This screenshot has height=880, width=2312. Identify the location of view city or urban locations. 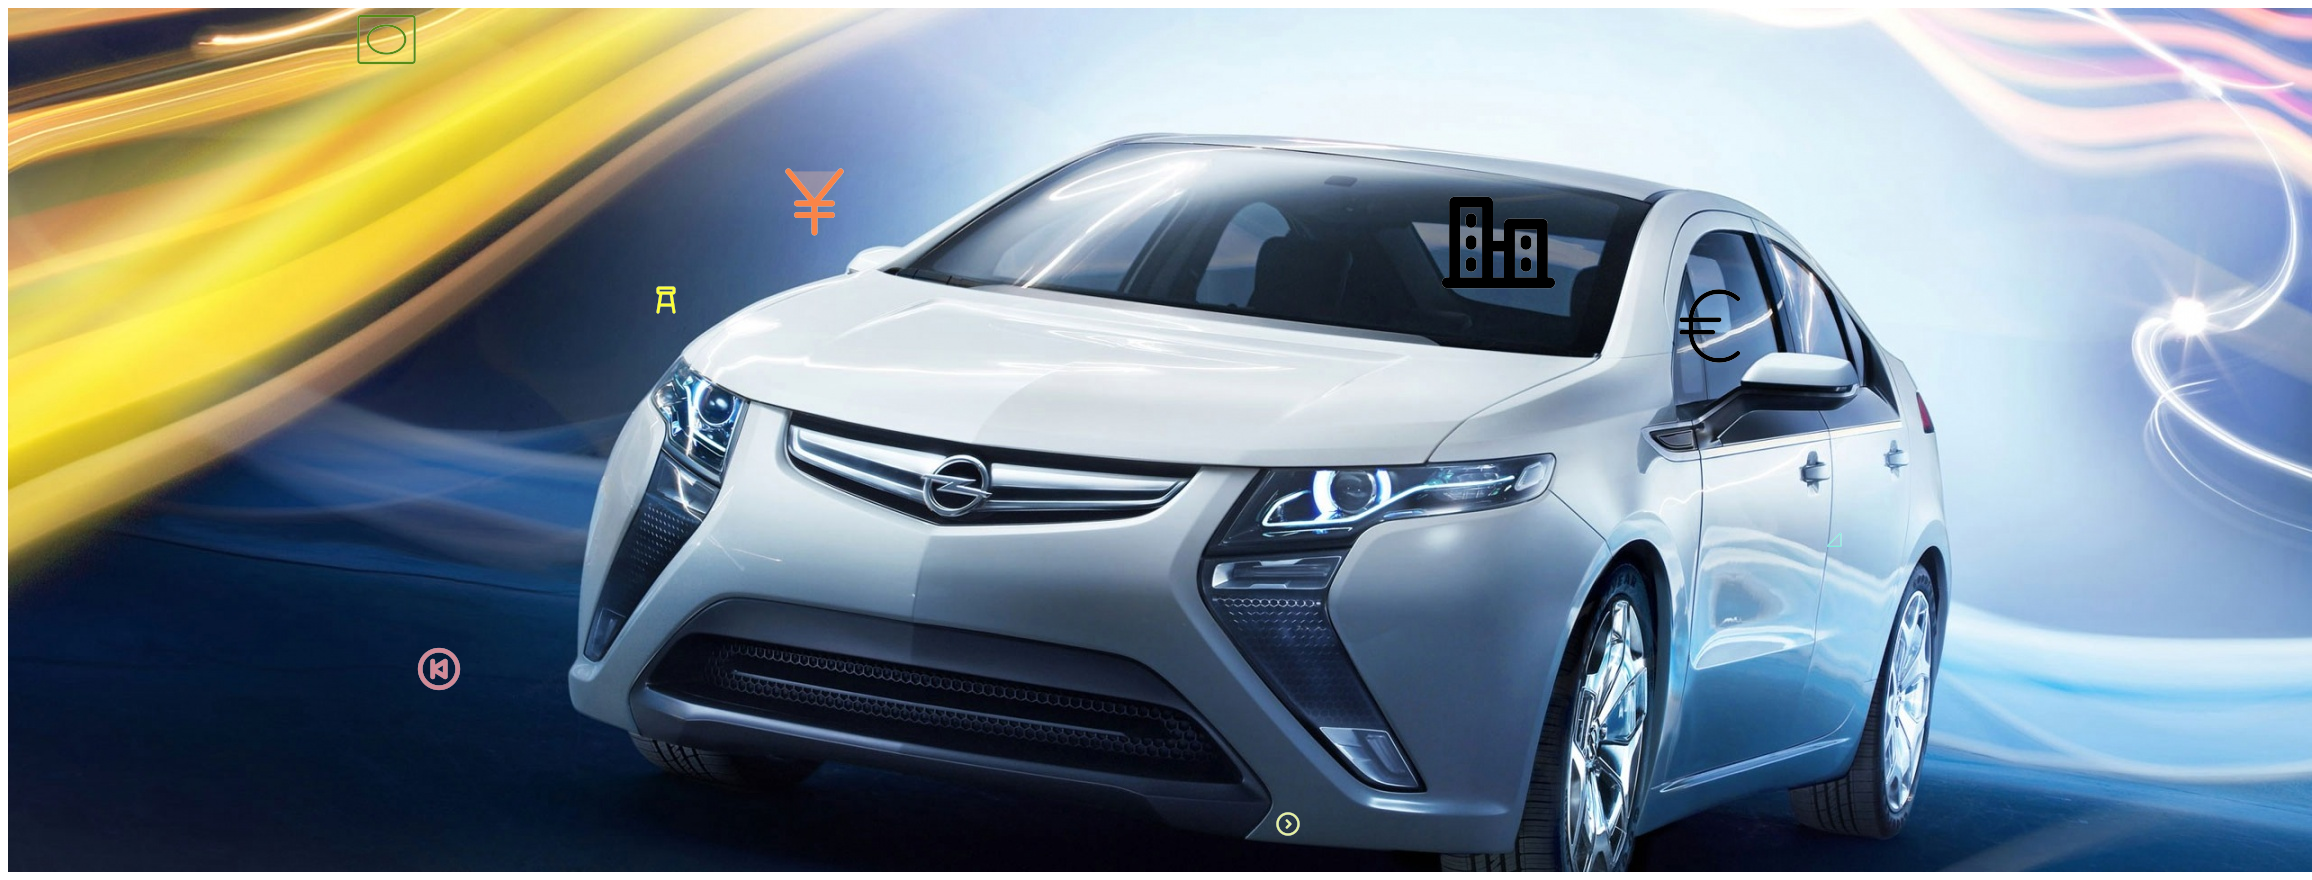
(1498, 242).